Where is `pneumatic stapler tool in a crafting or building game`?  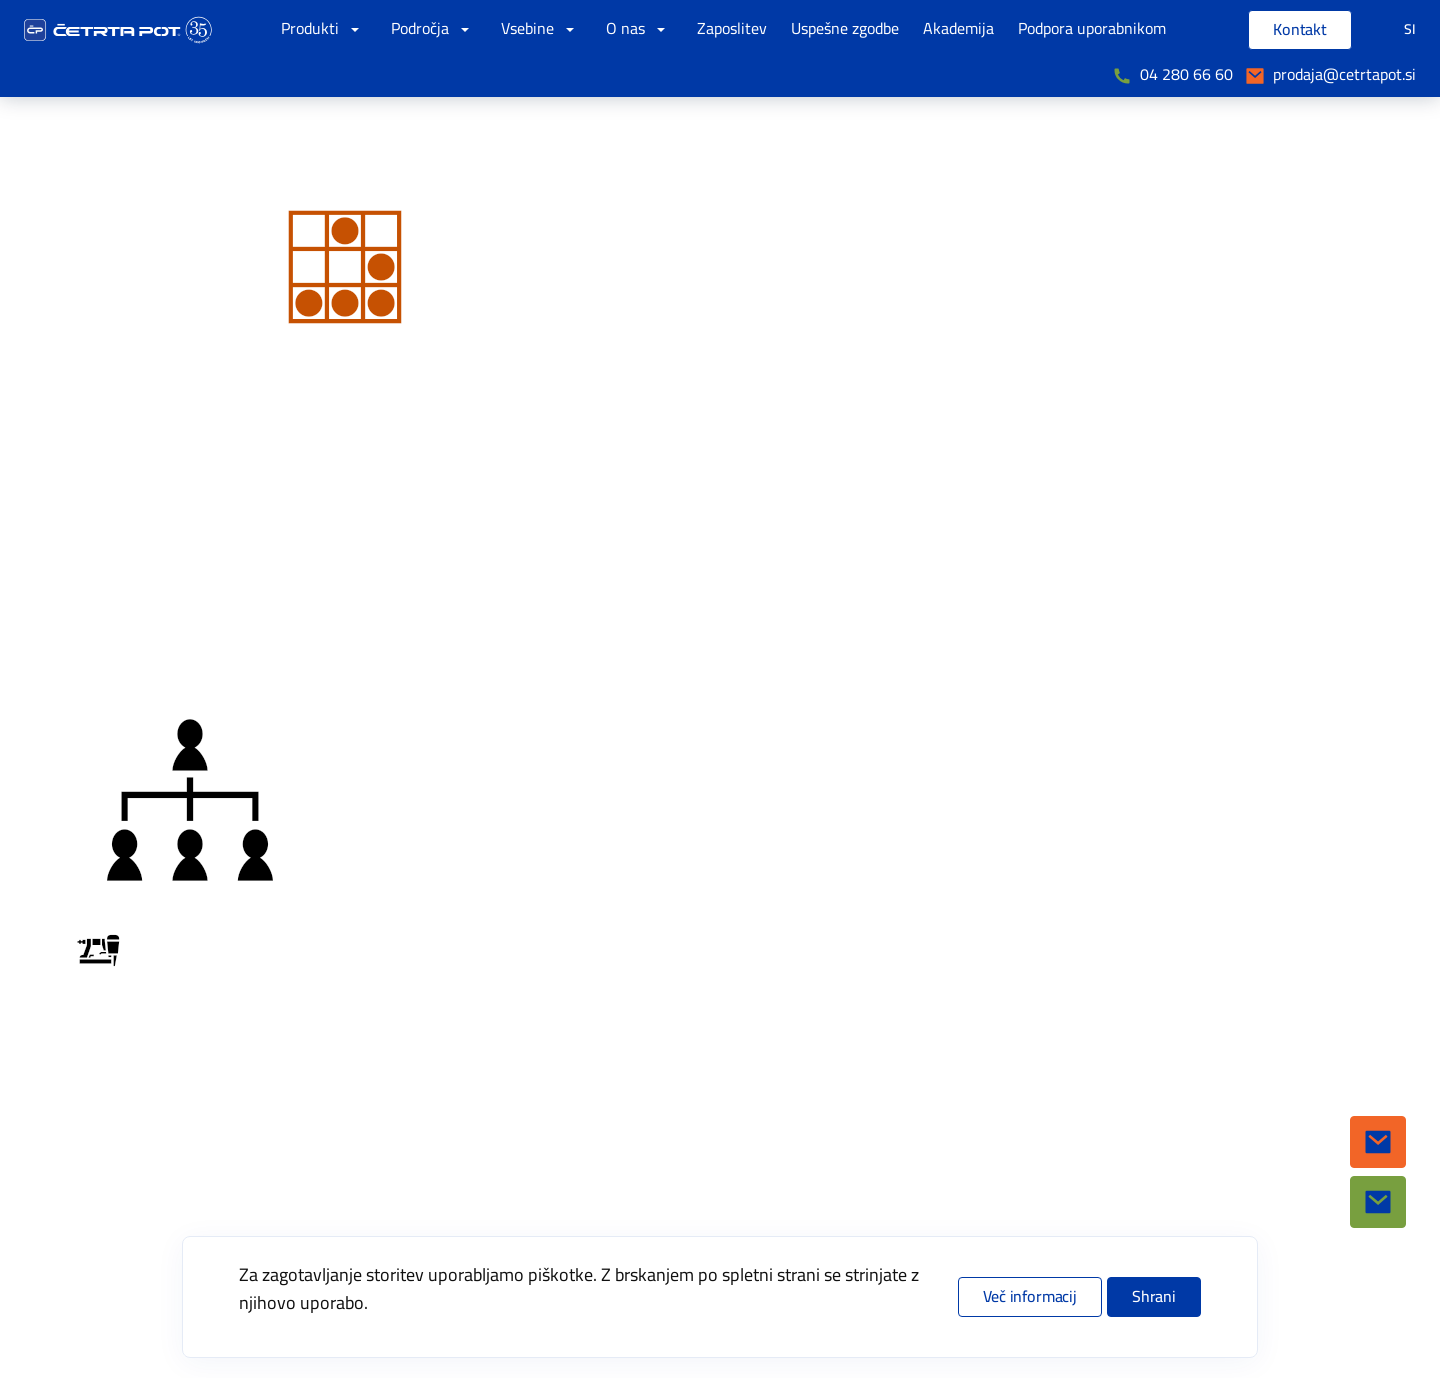
pneumatic stapler tool in a crafting or building game is located at coordinates (98, 950).